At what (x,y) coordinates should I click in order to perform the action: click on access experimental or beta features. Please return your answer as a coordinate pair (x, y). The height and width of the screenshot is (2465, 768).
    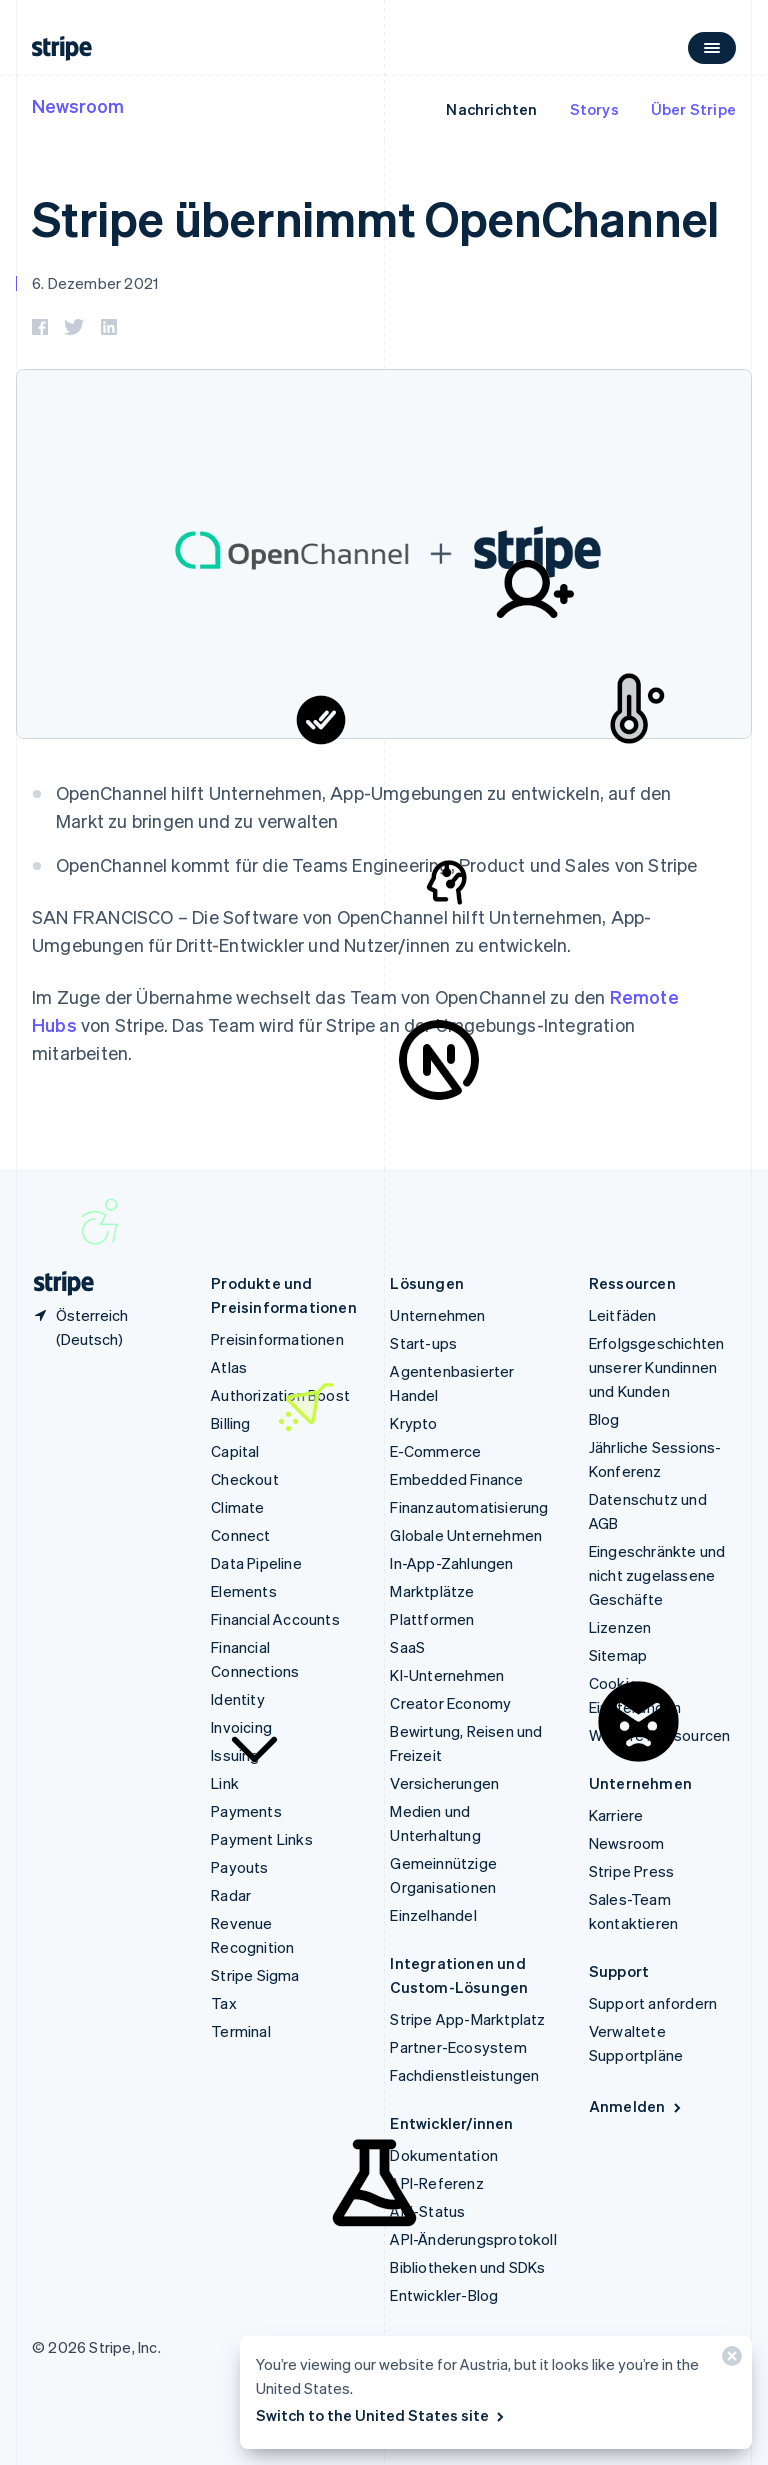
    Looking at the image, I should click on (374, 2184).